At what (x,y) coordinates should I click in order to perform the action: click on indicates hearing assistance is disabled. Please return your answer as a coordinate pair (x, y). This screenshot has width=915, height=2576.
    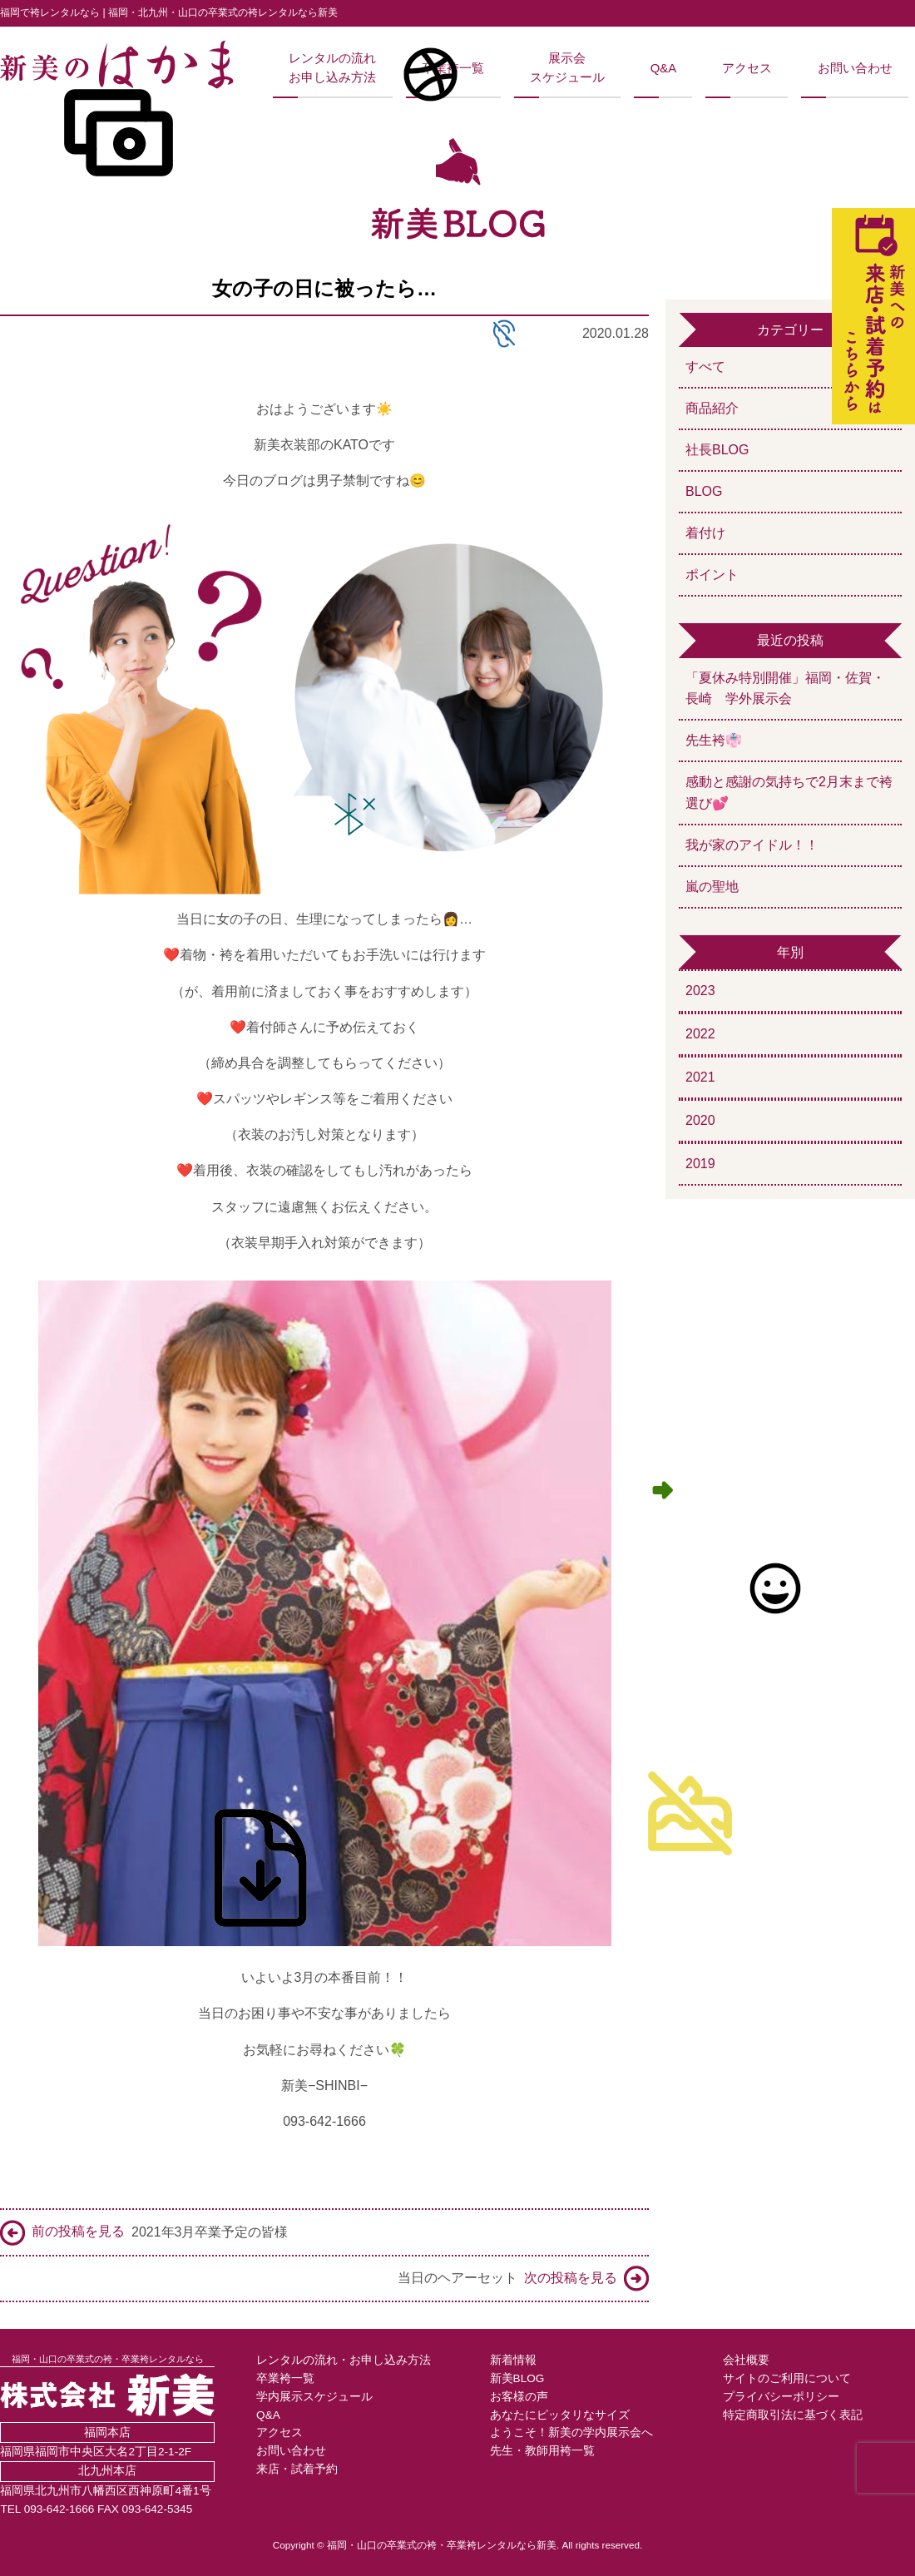
    Looking at the image, I should click on (504, 334).